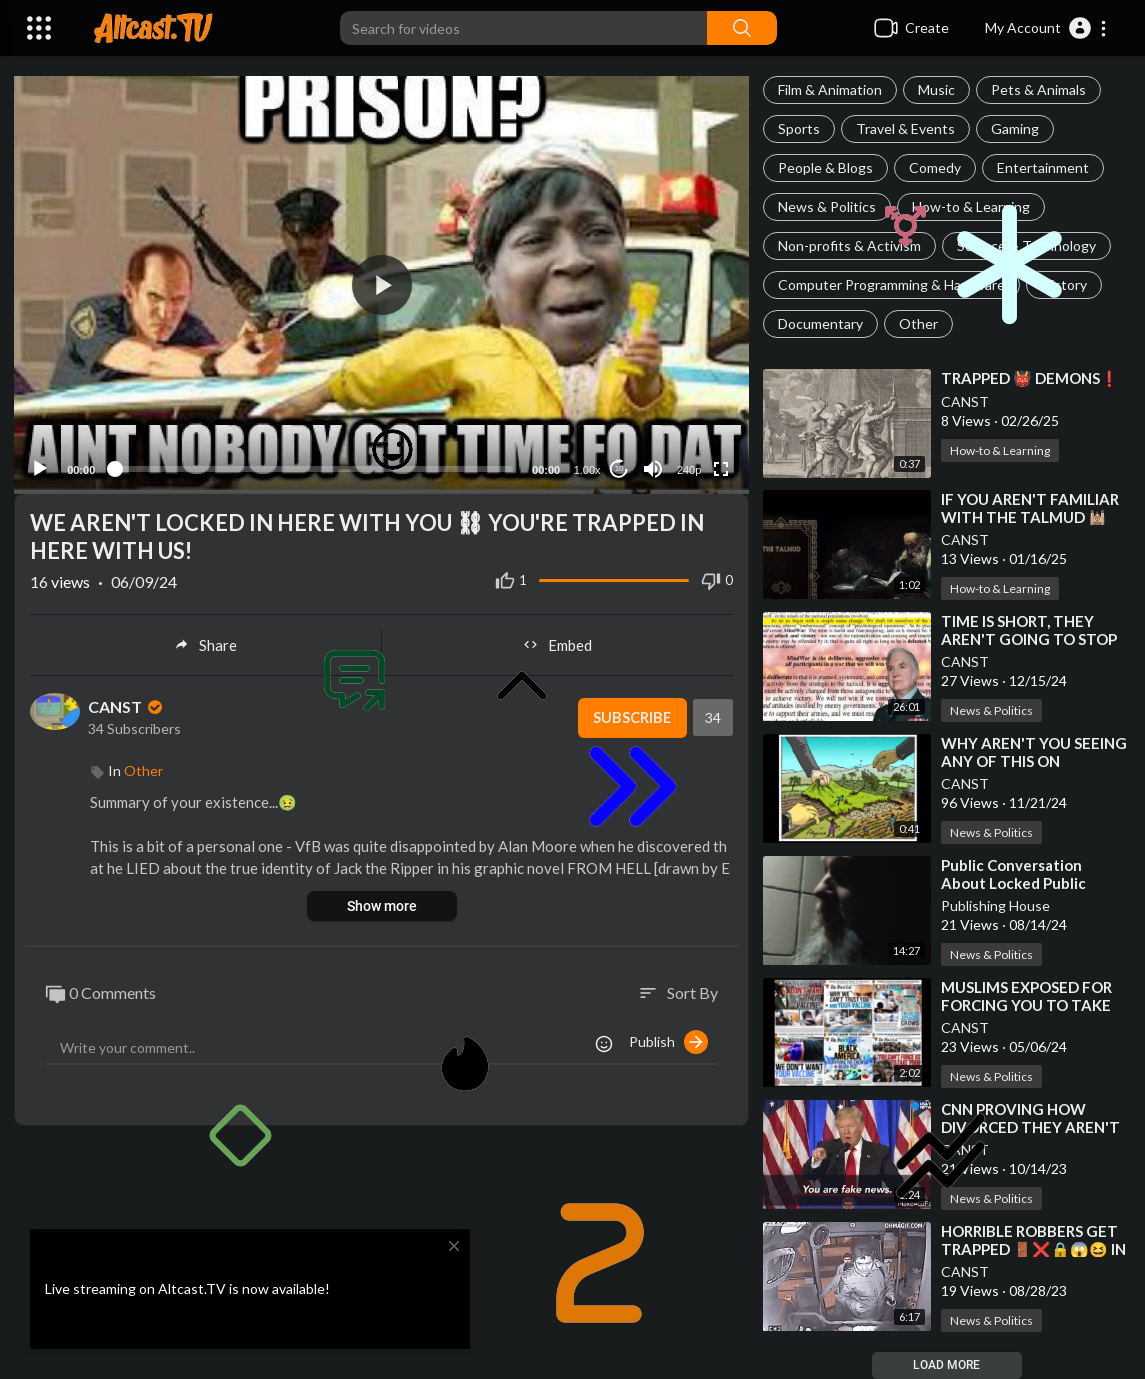 The height and width of the screenshot is (1379, 1145). Describe the element at coordinates (392, 449) in the screenshot. I see `insert an emoji or emoticon` at that location.